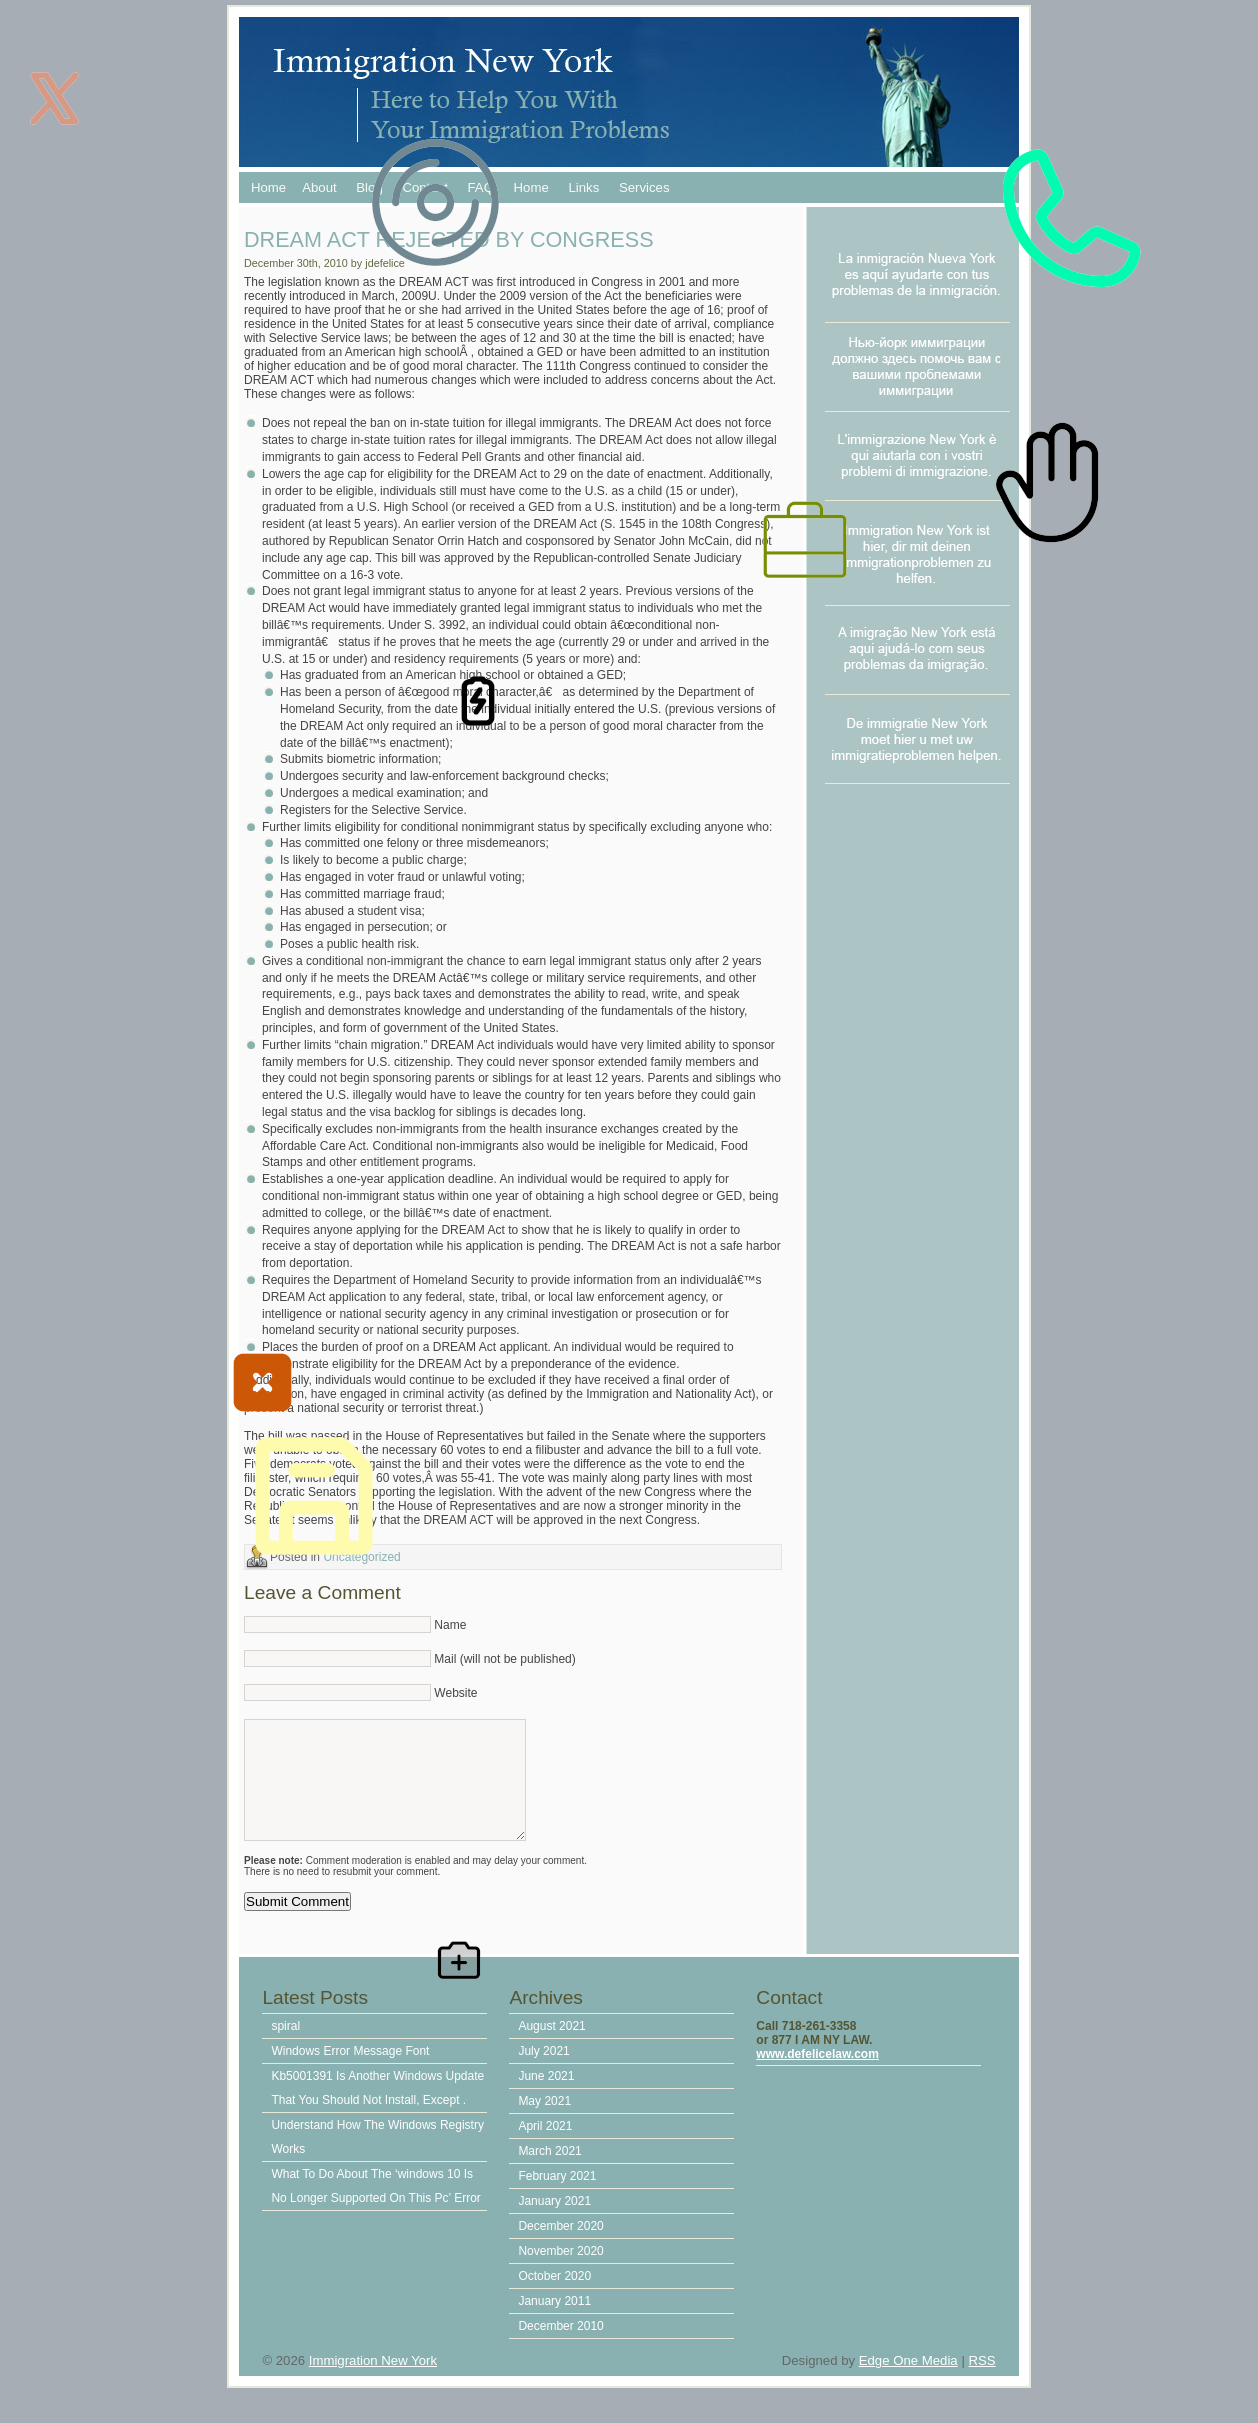 Image resolution: width=1258 pixels, height=2423 pixels. Describe the element at coordinates (54, 98) in the screenshot. I see `share to X (formerly Twitter)` at that location.